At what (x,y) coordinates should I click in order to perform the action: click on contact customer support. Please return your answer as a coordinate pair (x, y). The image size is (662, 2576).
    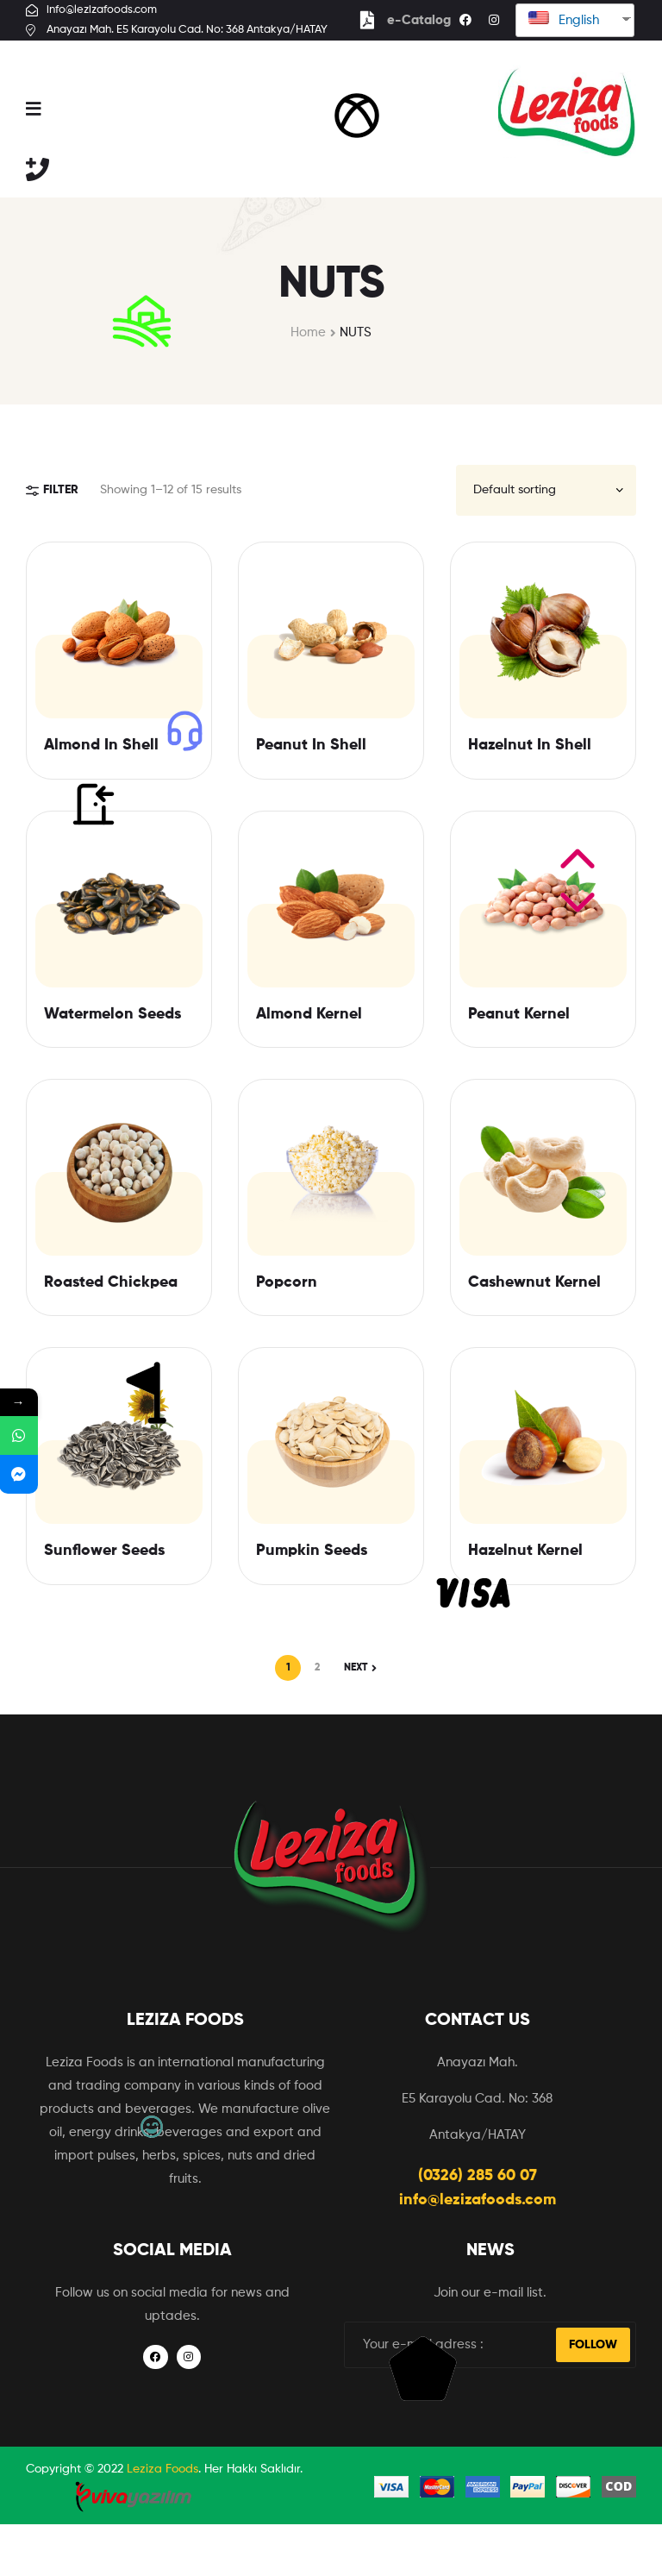
    Looking at the image, I should click on (184, 730).